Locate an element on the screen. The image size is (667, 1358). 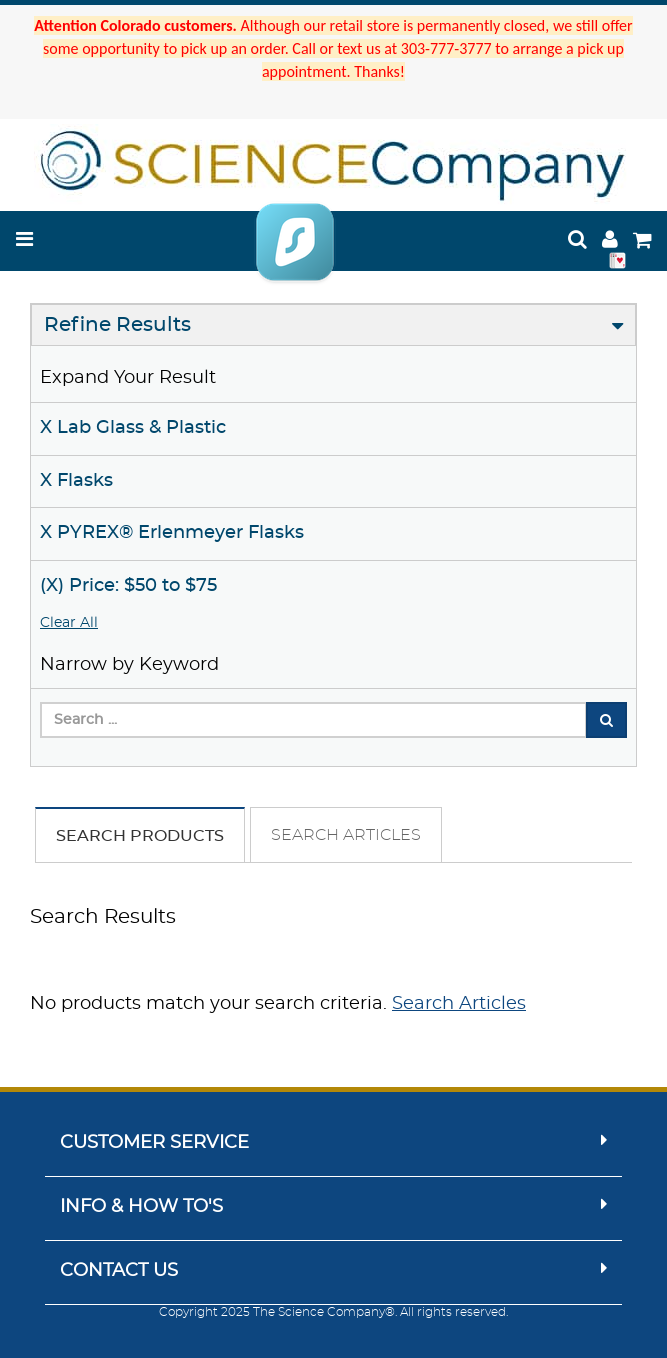
open solitaire card game is located at coordinates (617, 260).